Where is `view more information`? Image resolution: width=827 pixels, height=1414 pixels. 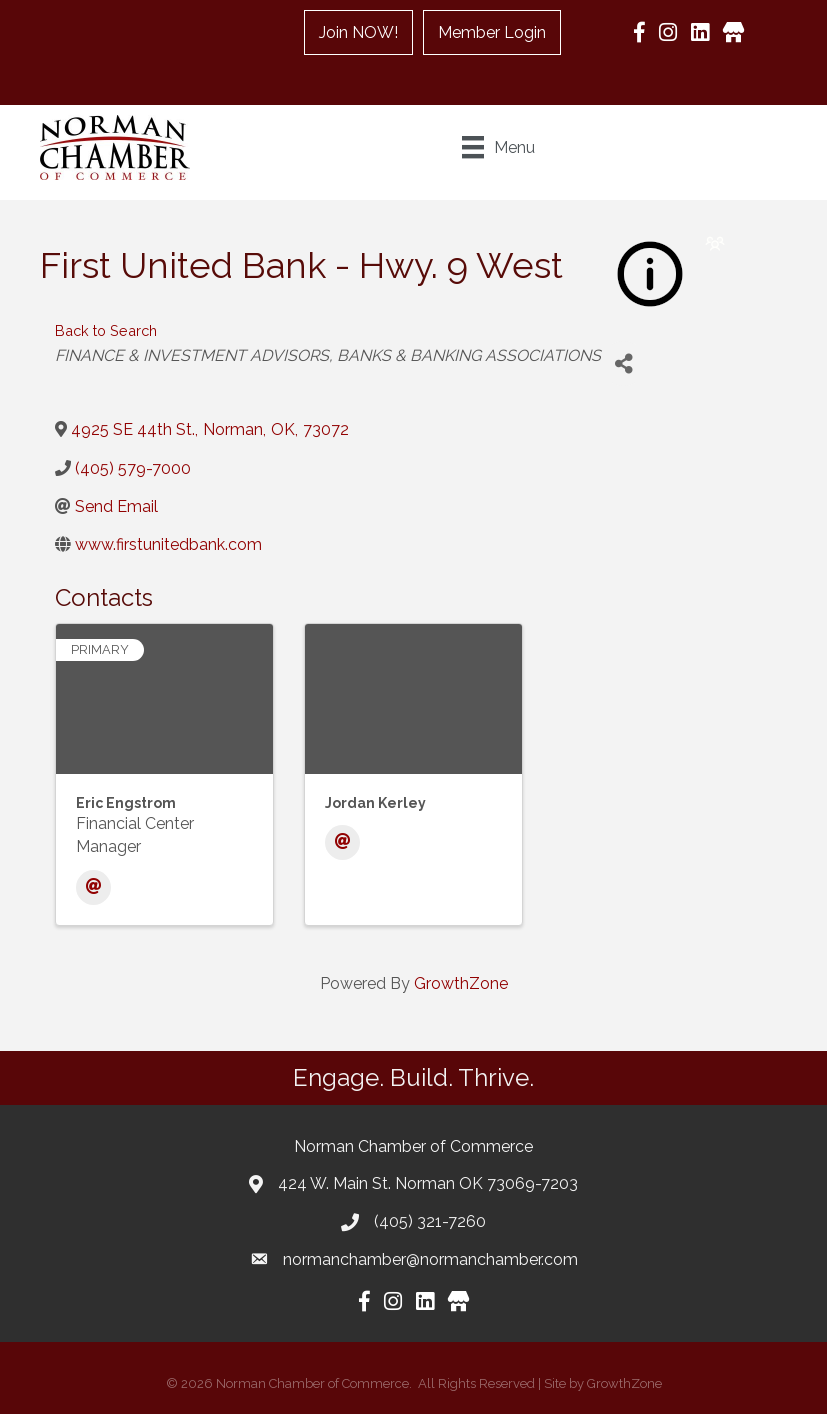
view more information is located at coordinates (650, 274).